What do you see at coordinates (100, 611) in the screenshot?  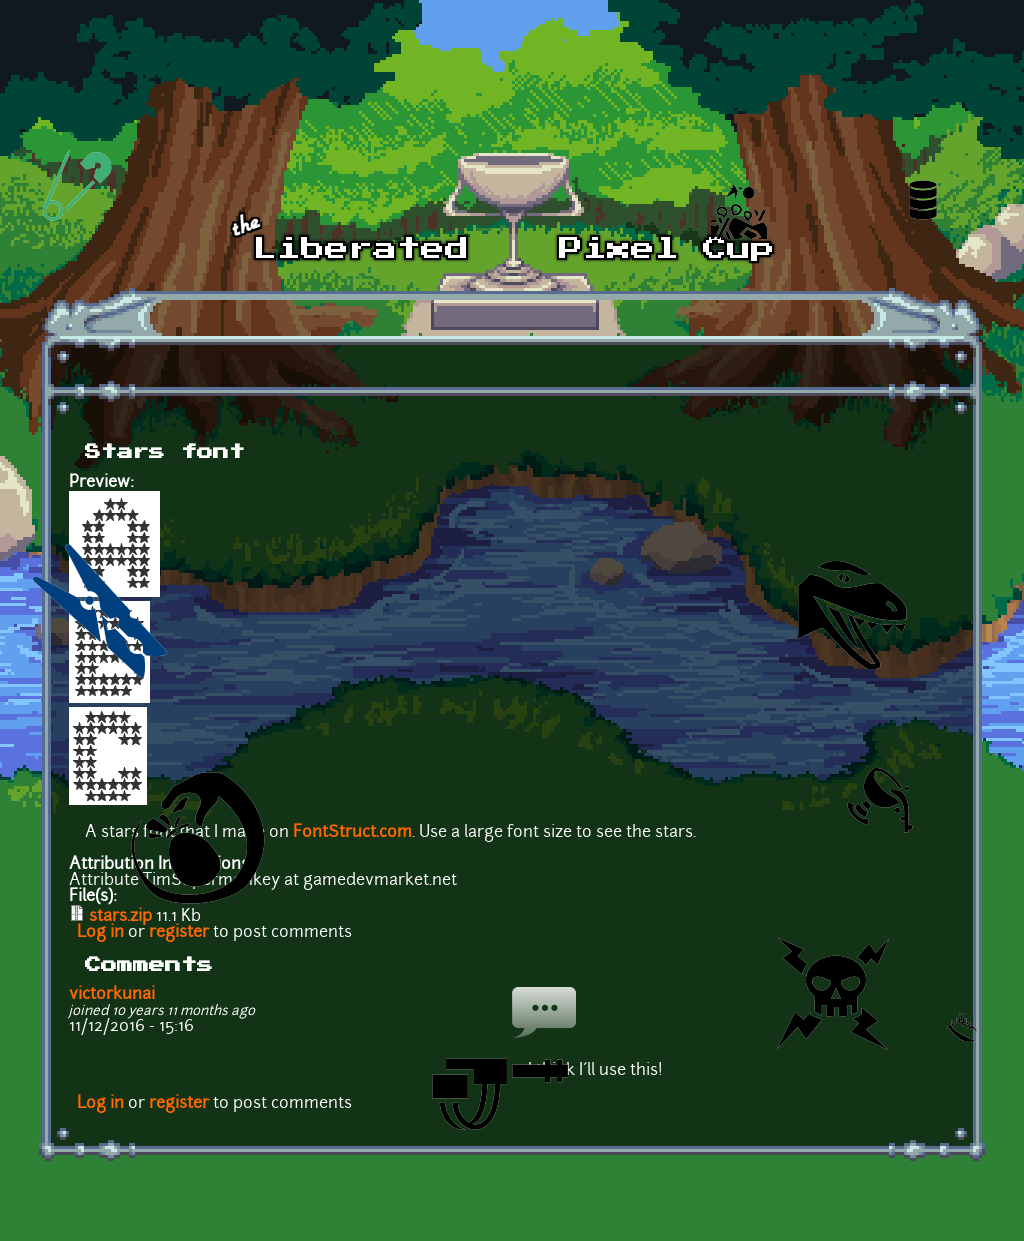 I see `pin or clip an item for later reference` at bounding box center [100, 611].